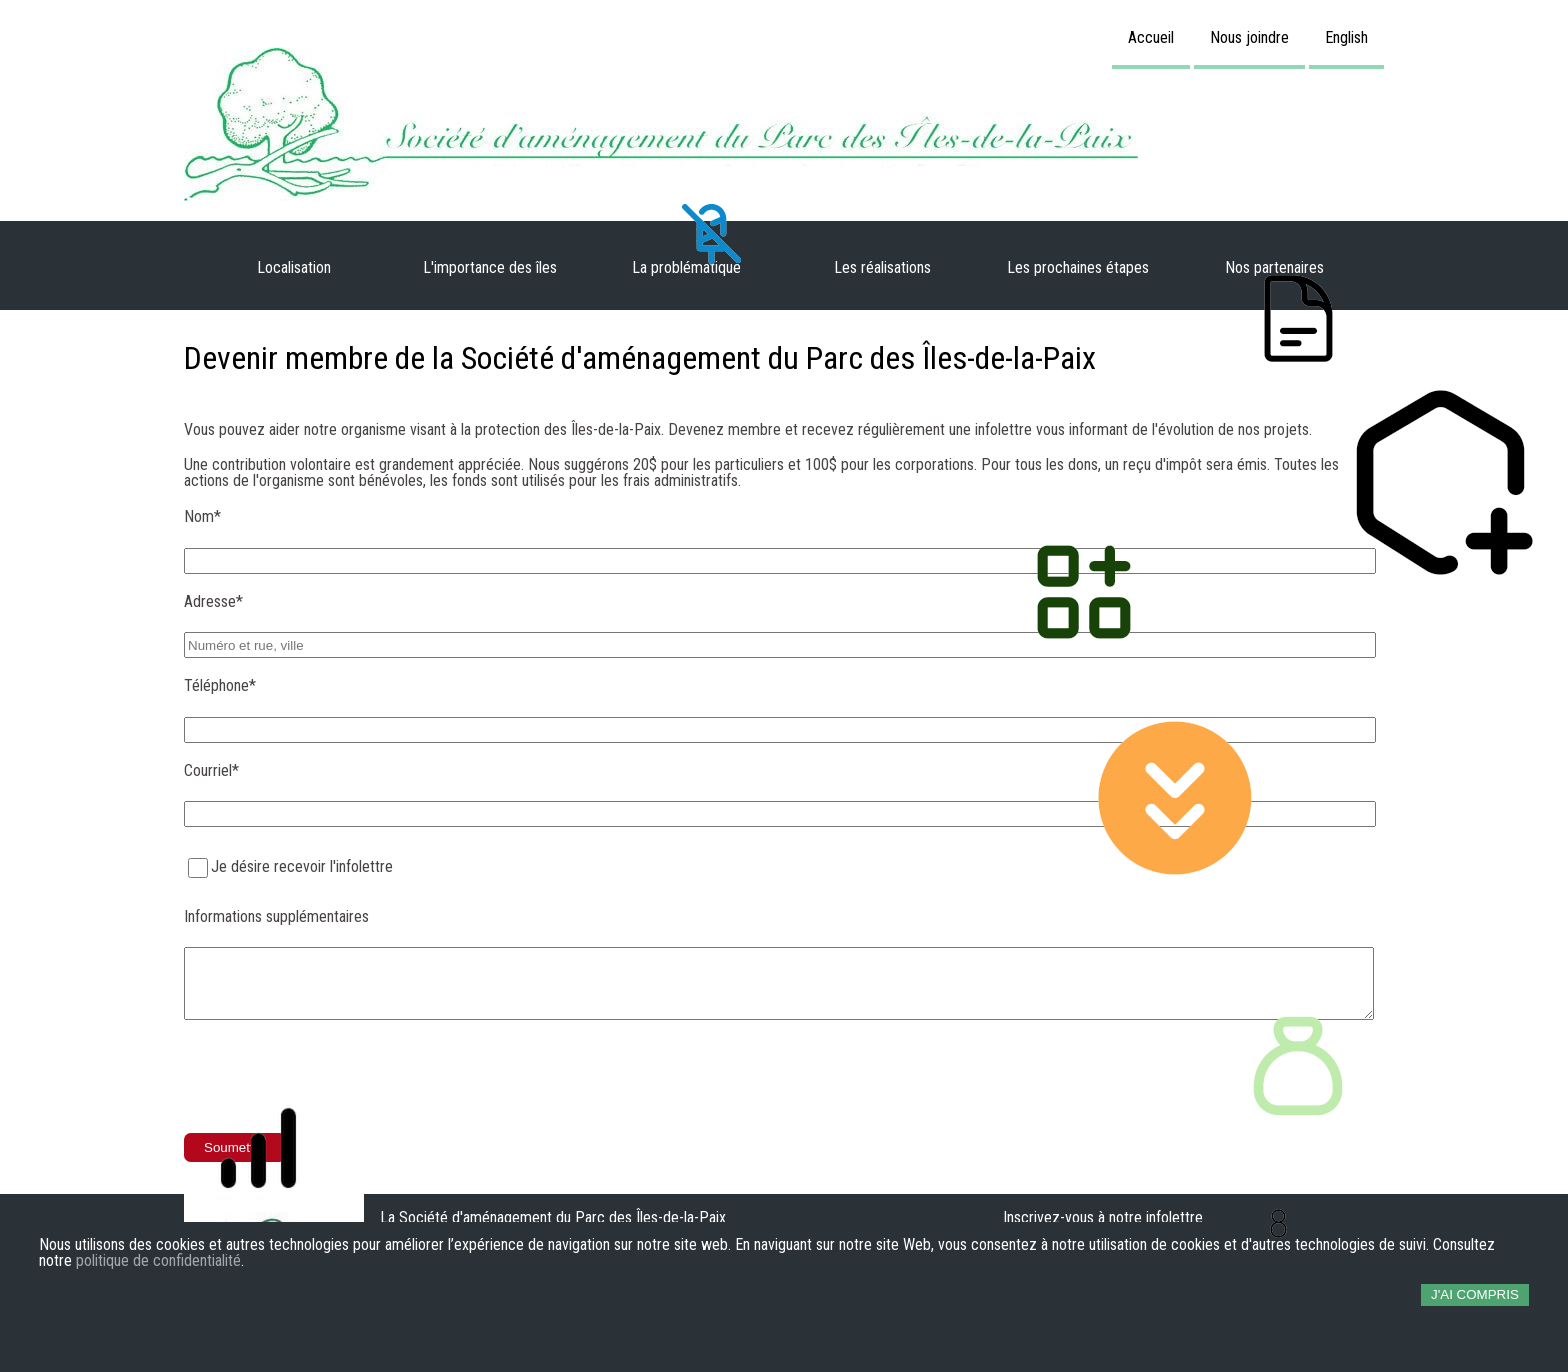 This screenshot has height=1372, width=1568. What do you see at coordinates (1298, 318) in the screenshot?
I see `view document details` at bounding box center [1298, 318].